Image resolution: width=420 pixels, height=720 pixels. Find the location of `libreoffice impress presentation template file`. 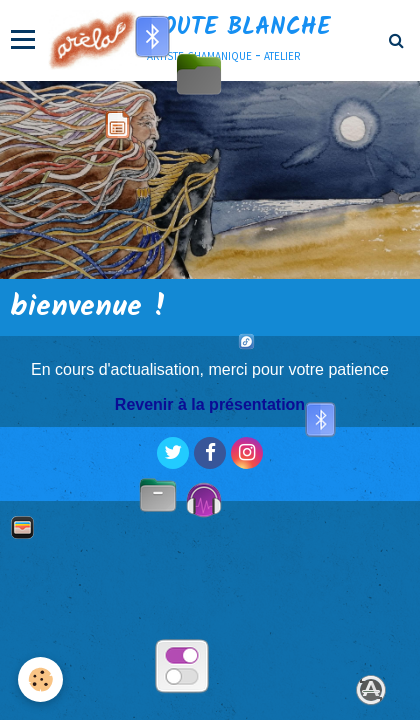

libreoffice impress presentation template file is located at coordinates (117, 124).